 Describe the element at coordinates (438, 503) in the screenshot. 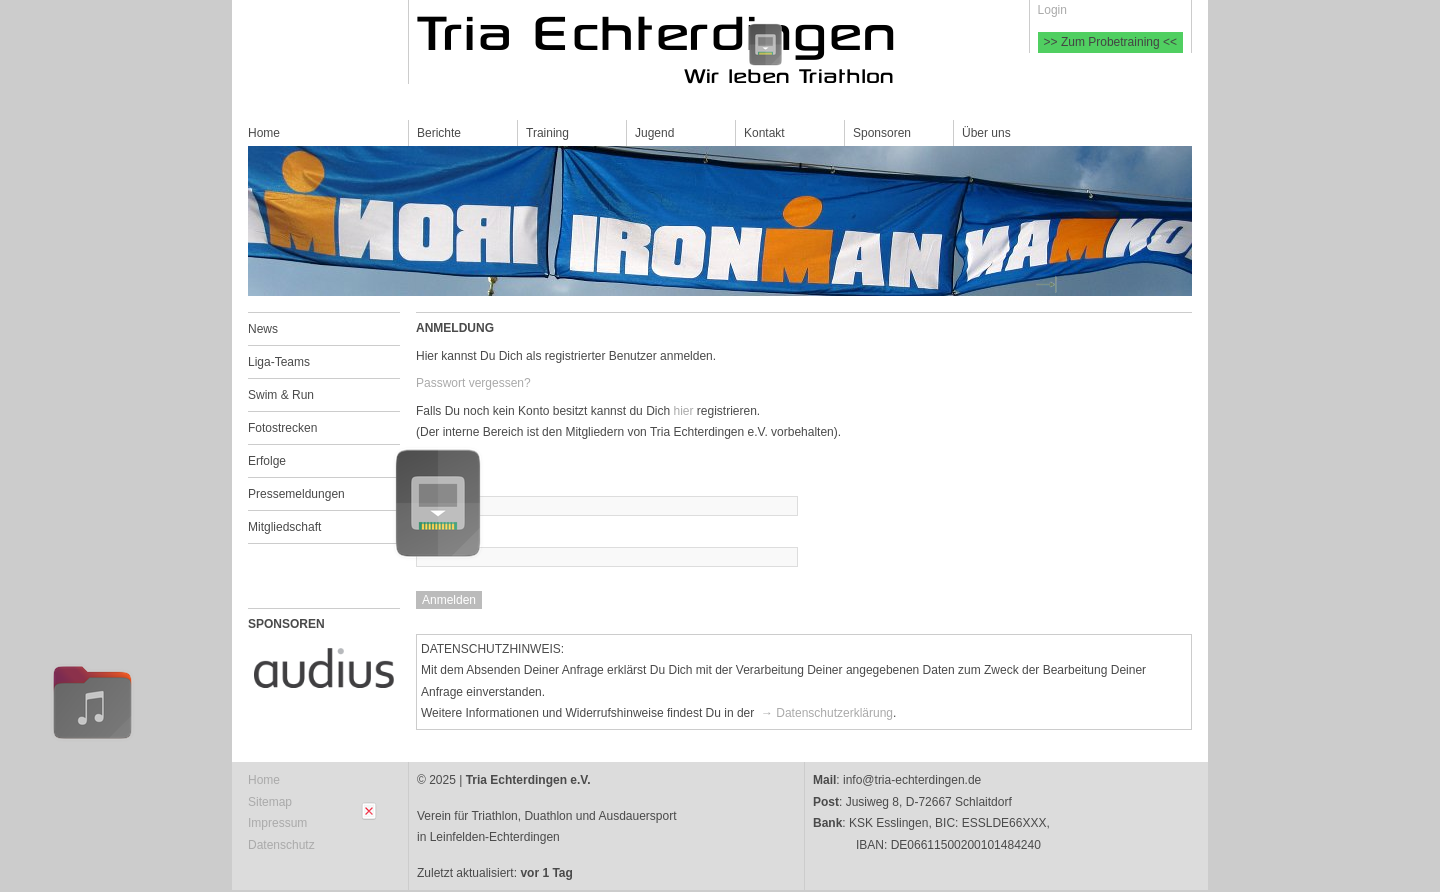

I see `a sega genesis 32x rom file` at that location.